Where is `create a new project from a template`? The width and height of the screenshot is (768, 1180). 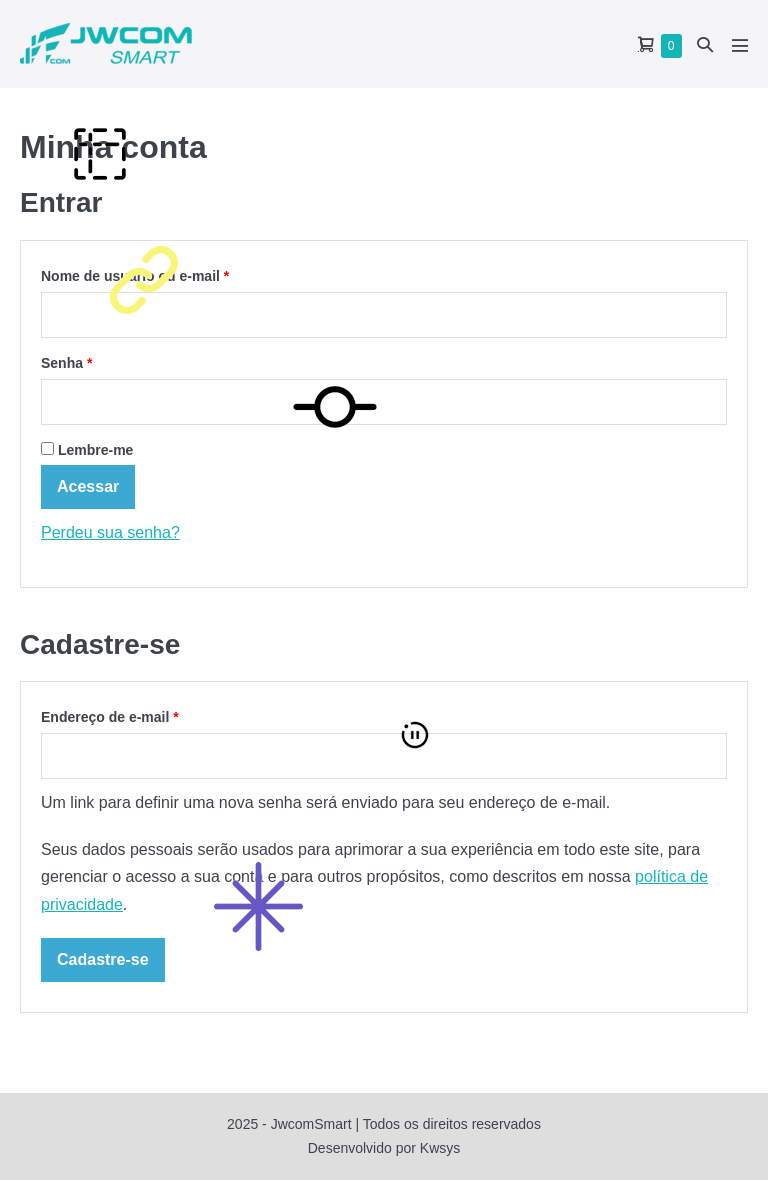 create a new project from a template is located at coordinates (100, 154).